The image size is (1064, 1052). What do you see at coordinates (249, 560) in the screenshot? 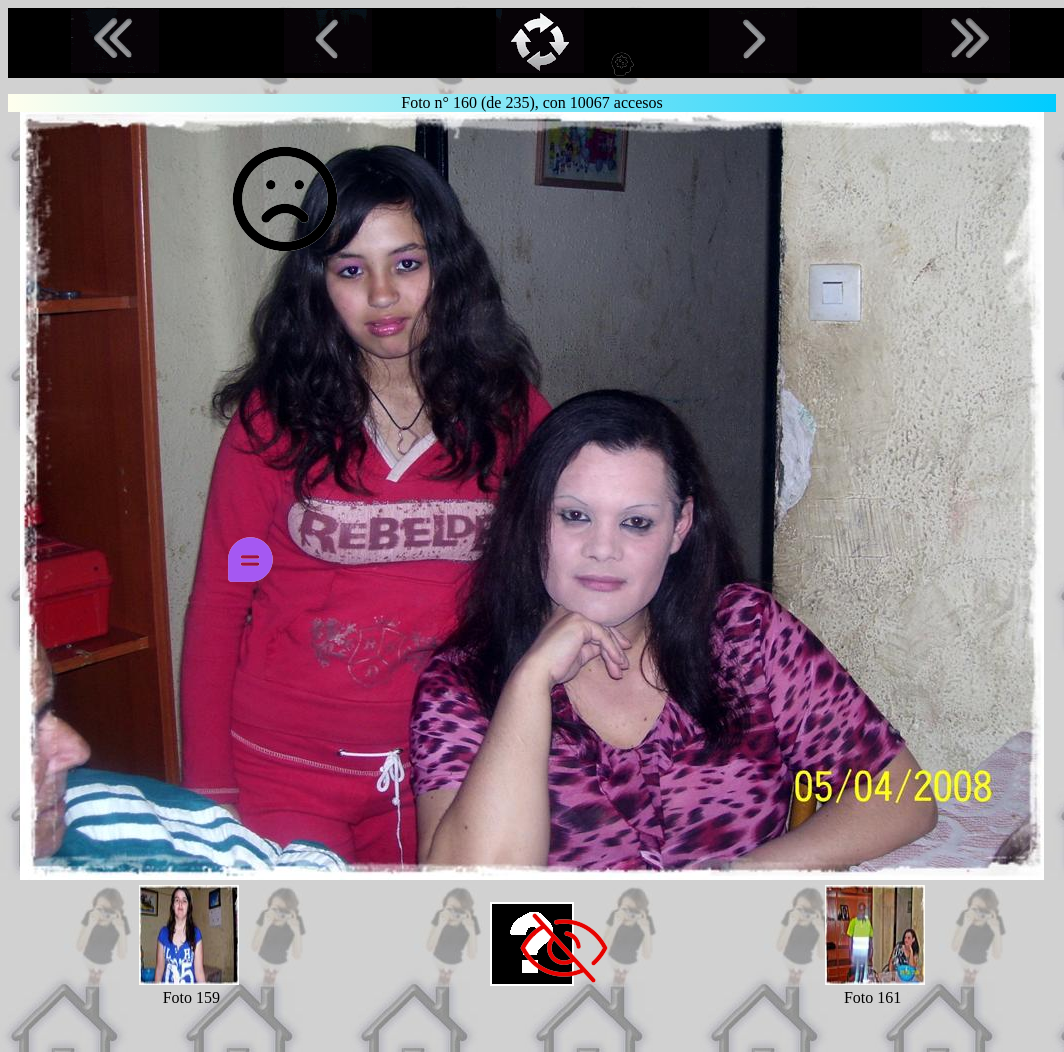
I see `open chat or messaging` at bounding box center [249, 560].